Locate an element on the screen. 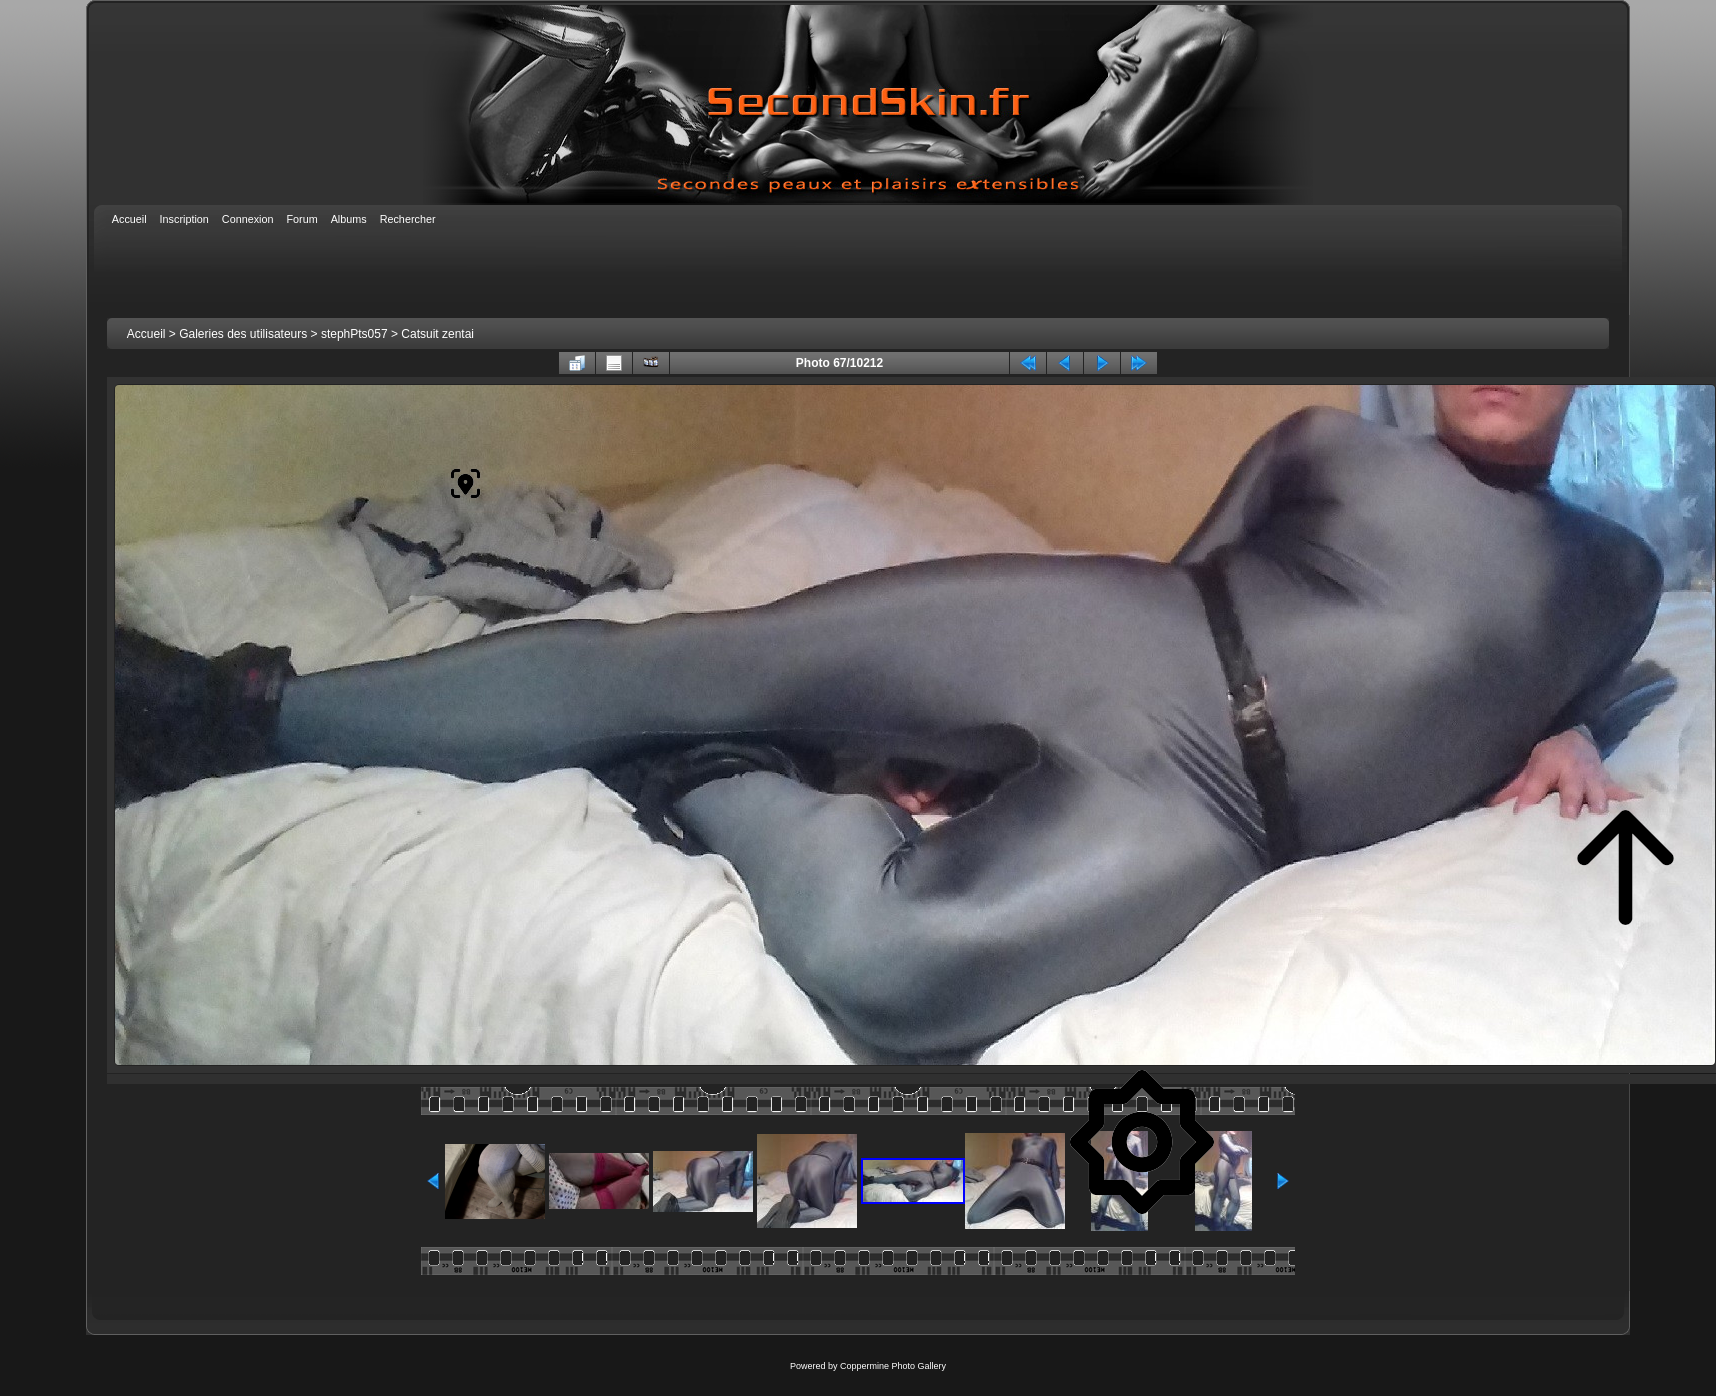 This screenshot has height=1396, width=1716. activate live view mode for real-time location tracking is located at coordinates (465, 483).